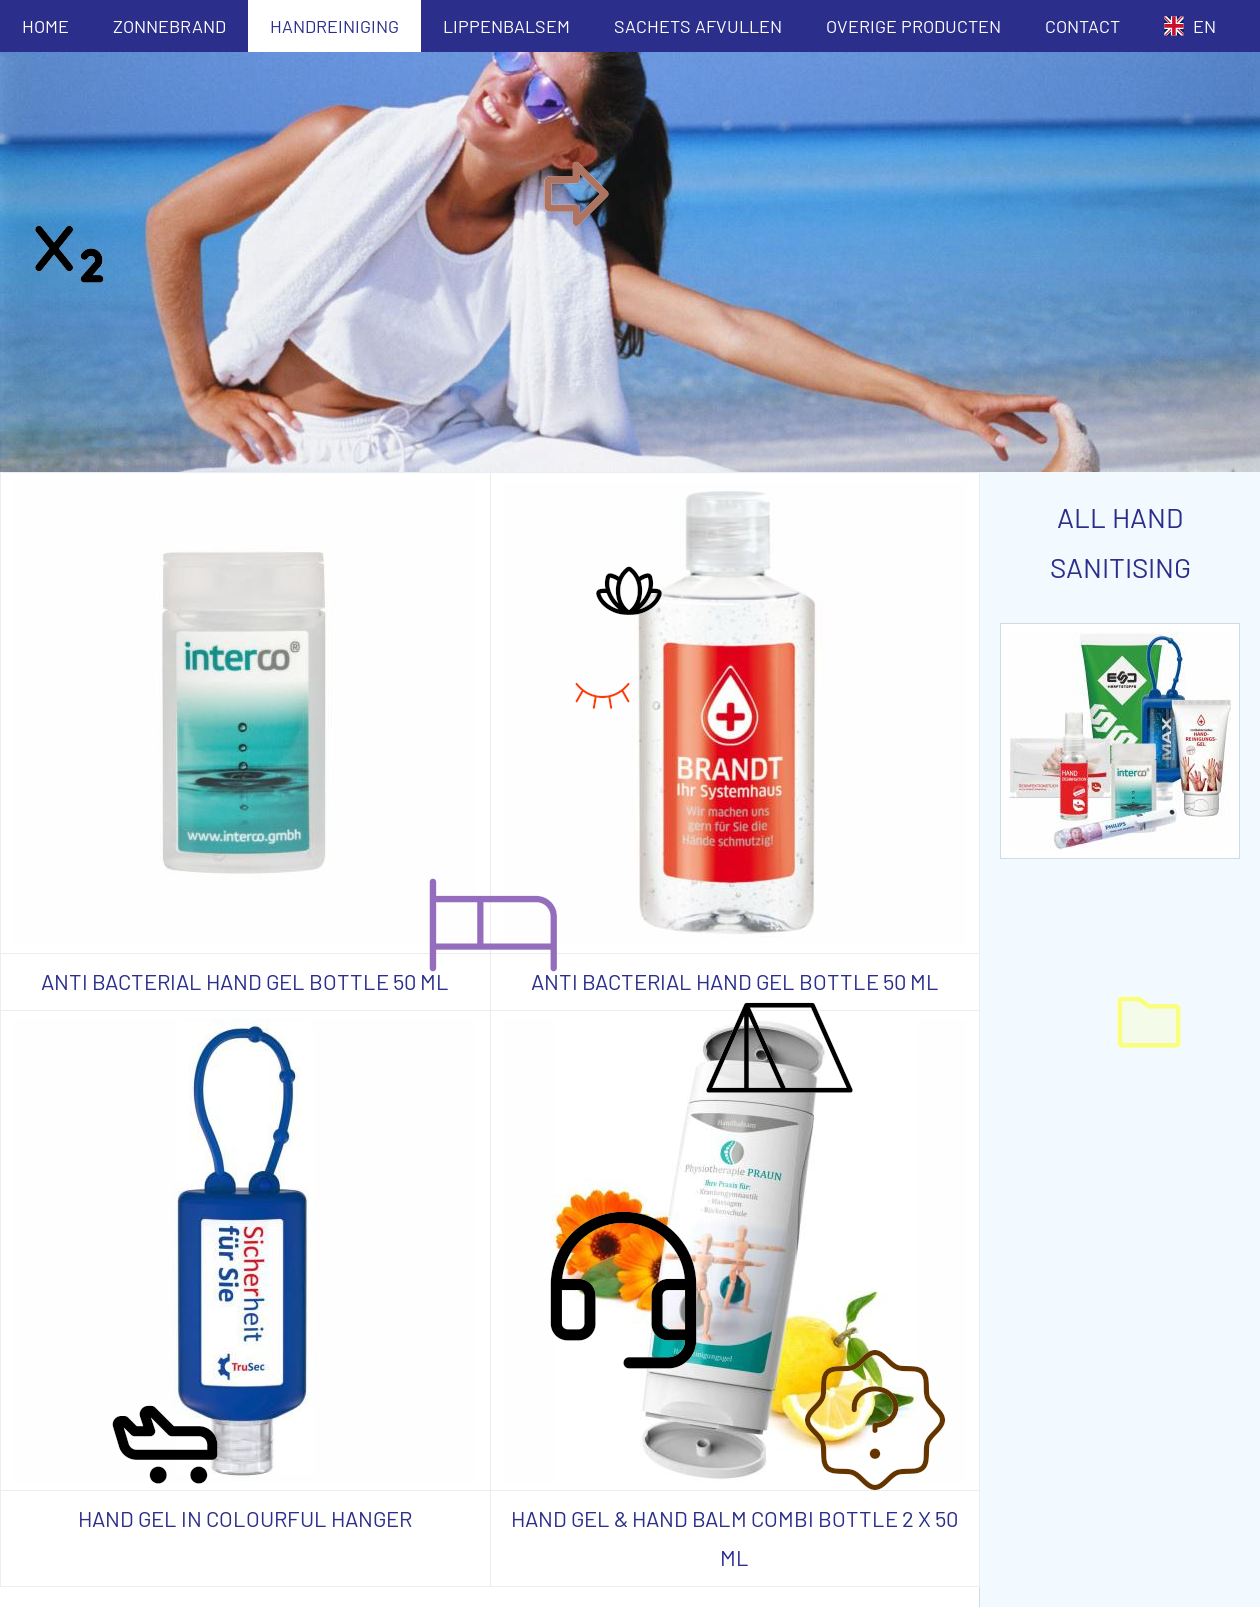 This screenshot has height=1617, width=1260. I want to click on go forward or proceed to the next step, so click(574, 194).